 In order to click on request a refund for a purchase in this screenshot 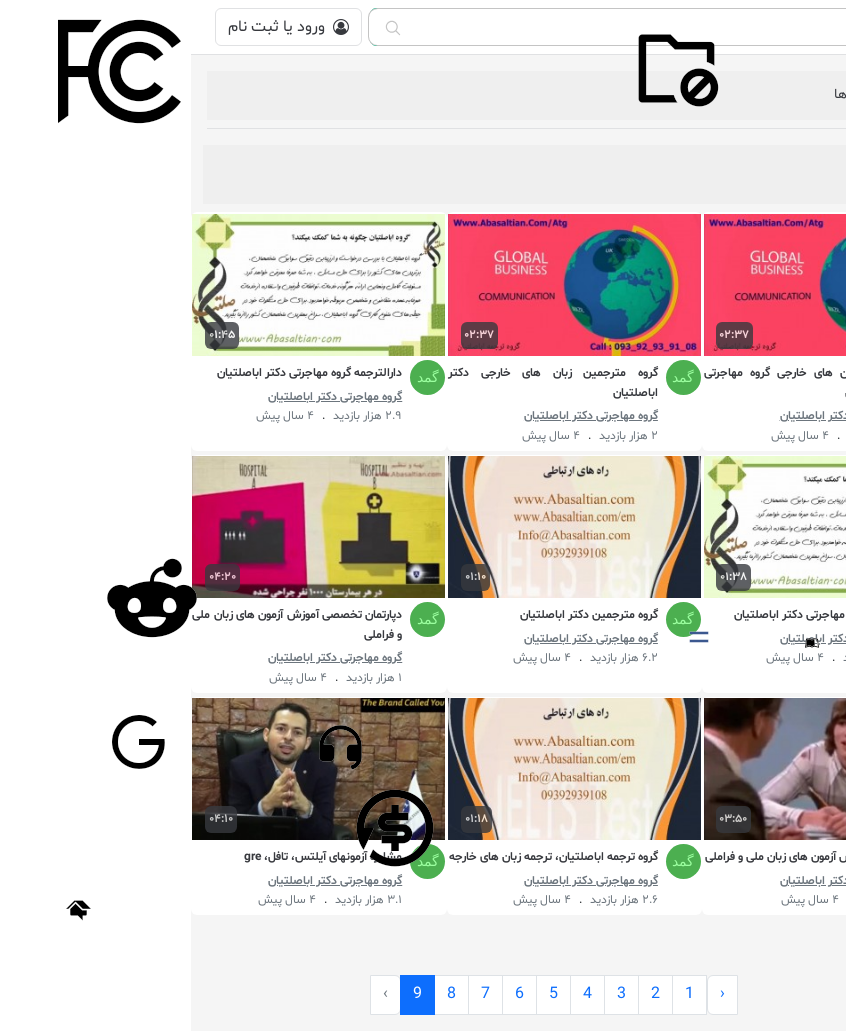, I will do `click(395, 828)`.